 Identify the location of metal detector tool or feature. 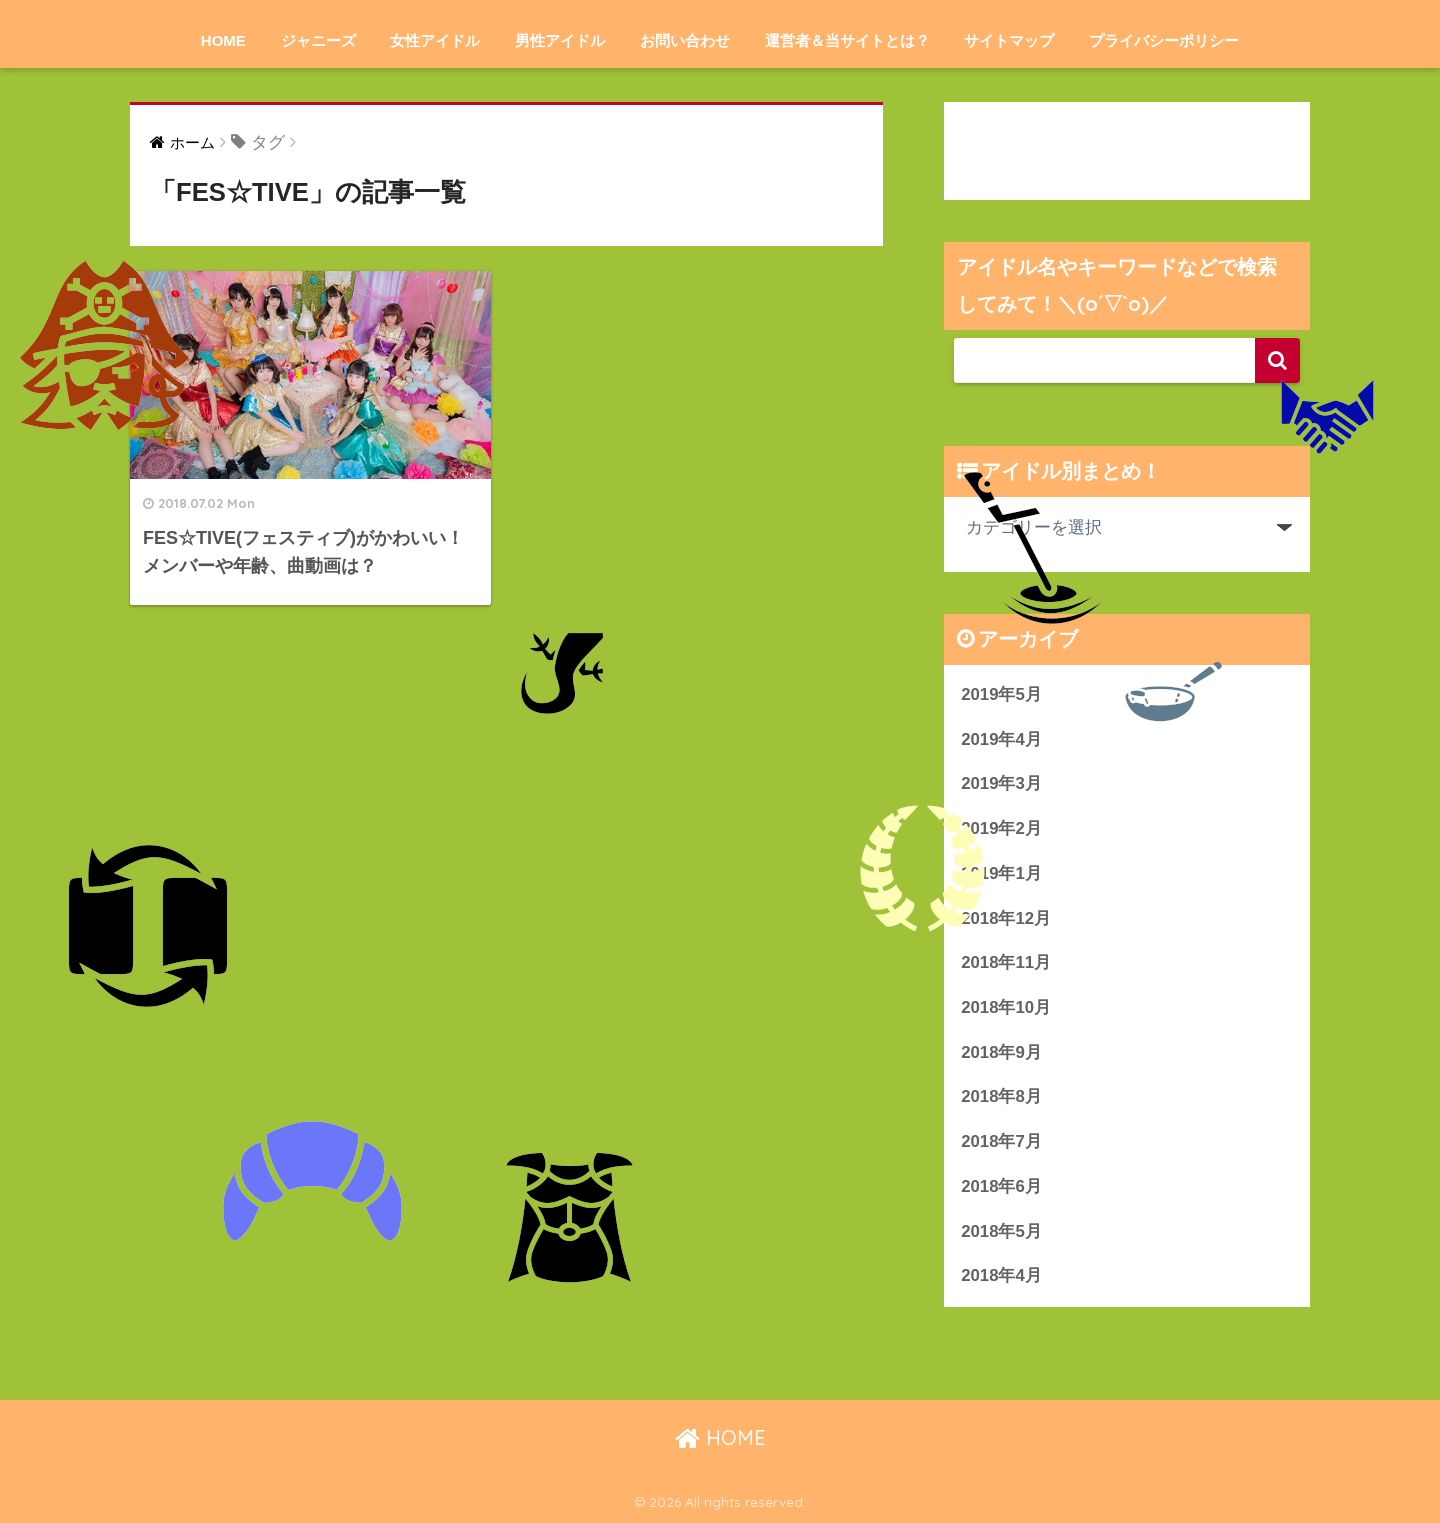
(1033, 548).